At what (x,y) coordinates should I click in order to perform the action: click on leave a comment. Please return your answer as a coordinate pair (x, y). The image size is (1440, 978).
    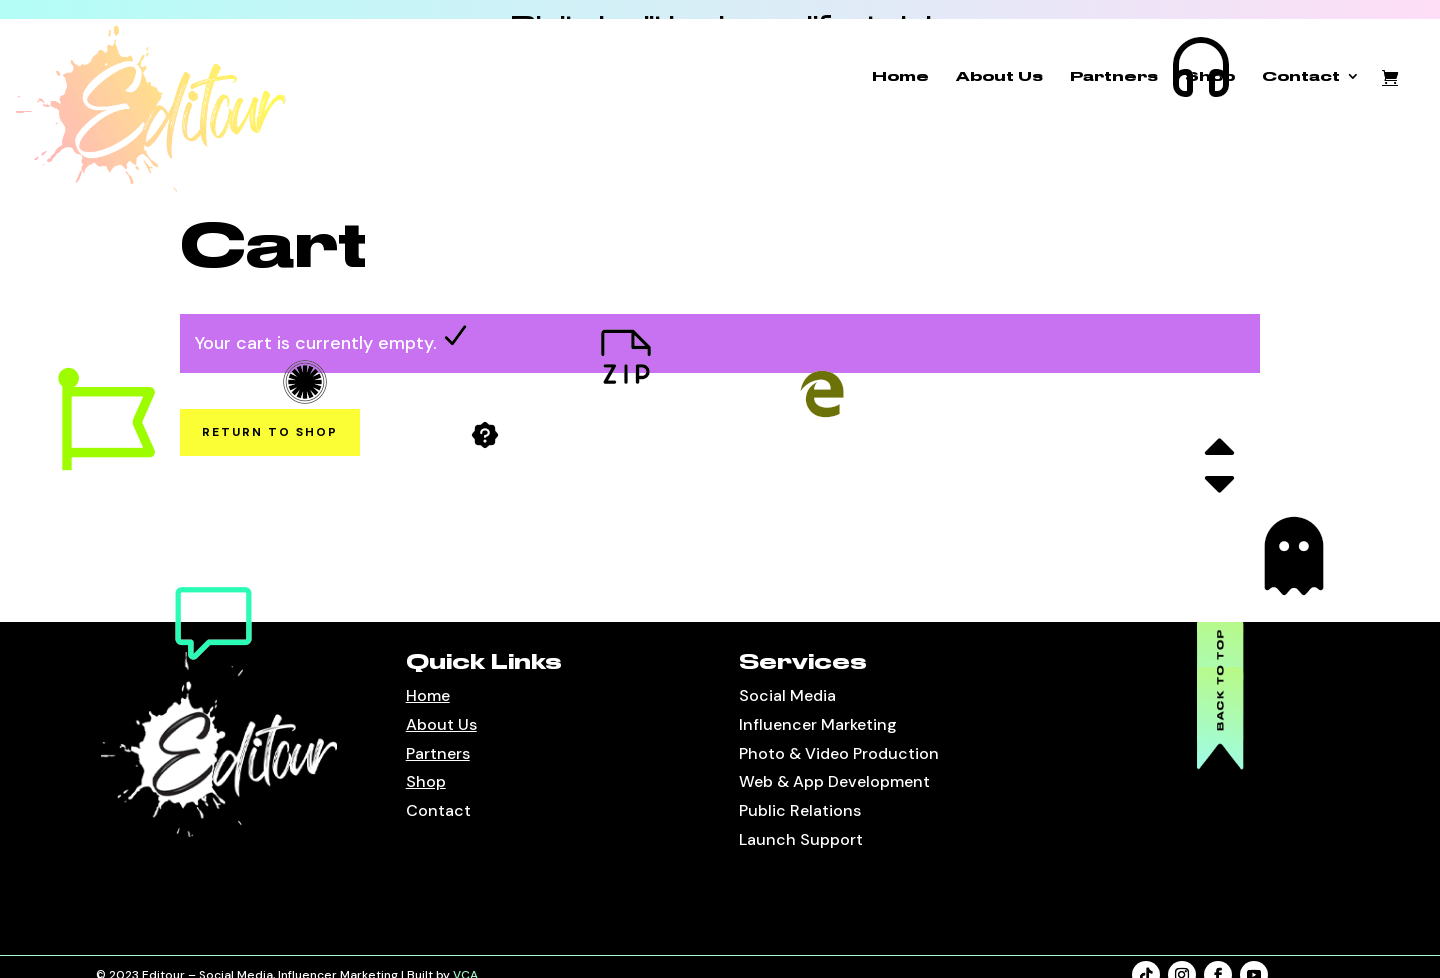
    Looking at the image, I should click on (213, 621).